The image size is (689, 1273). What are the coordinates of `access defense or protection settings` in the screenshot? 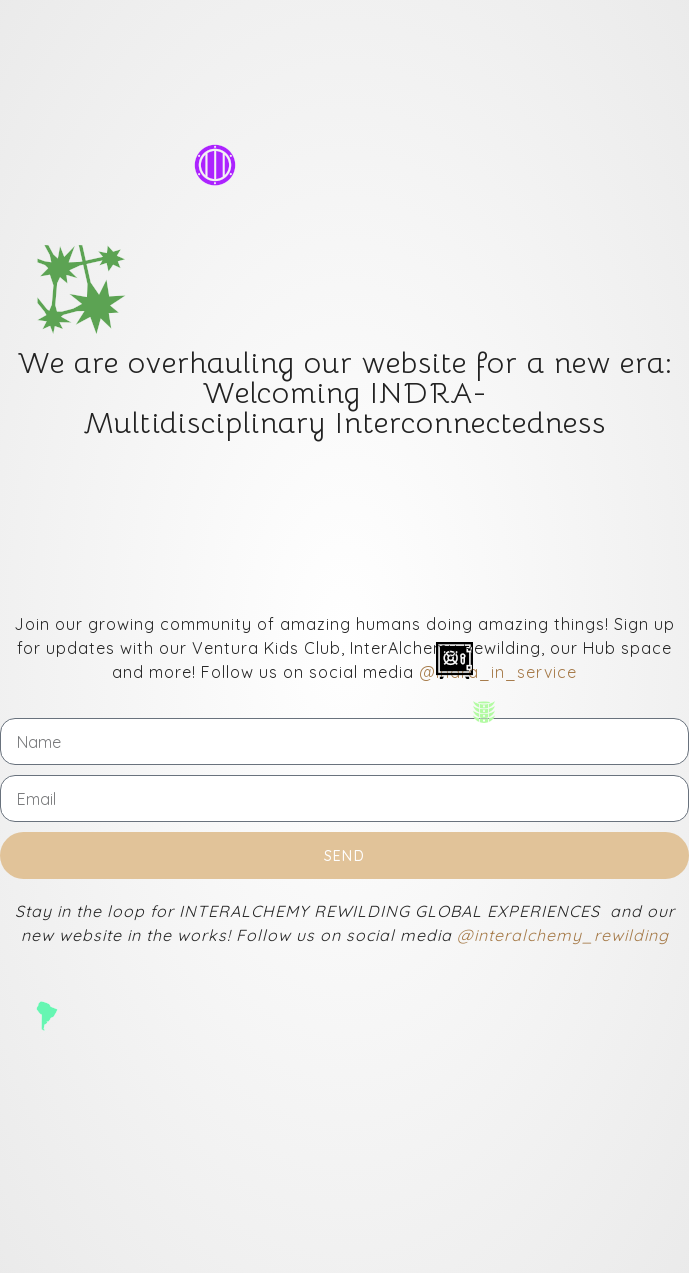 It's located at (215, 165).